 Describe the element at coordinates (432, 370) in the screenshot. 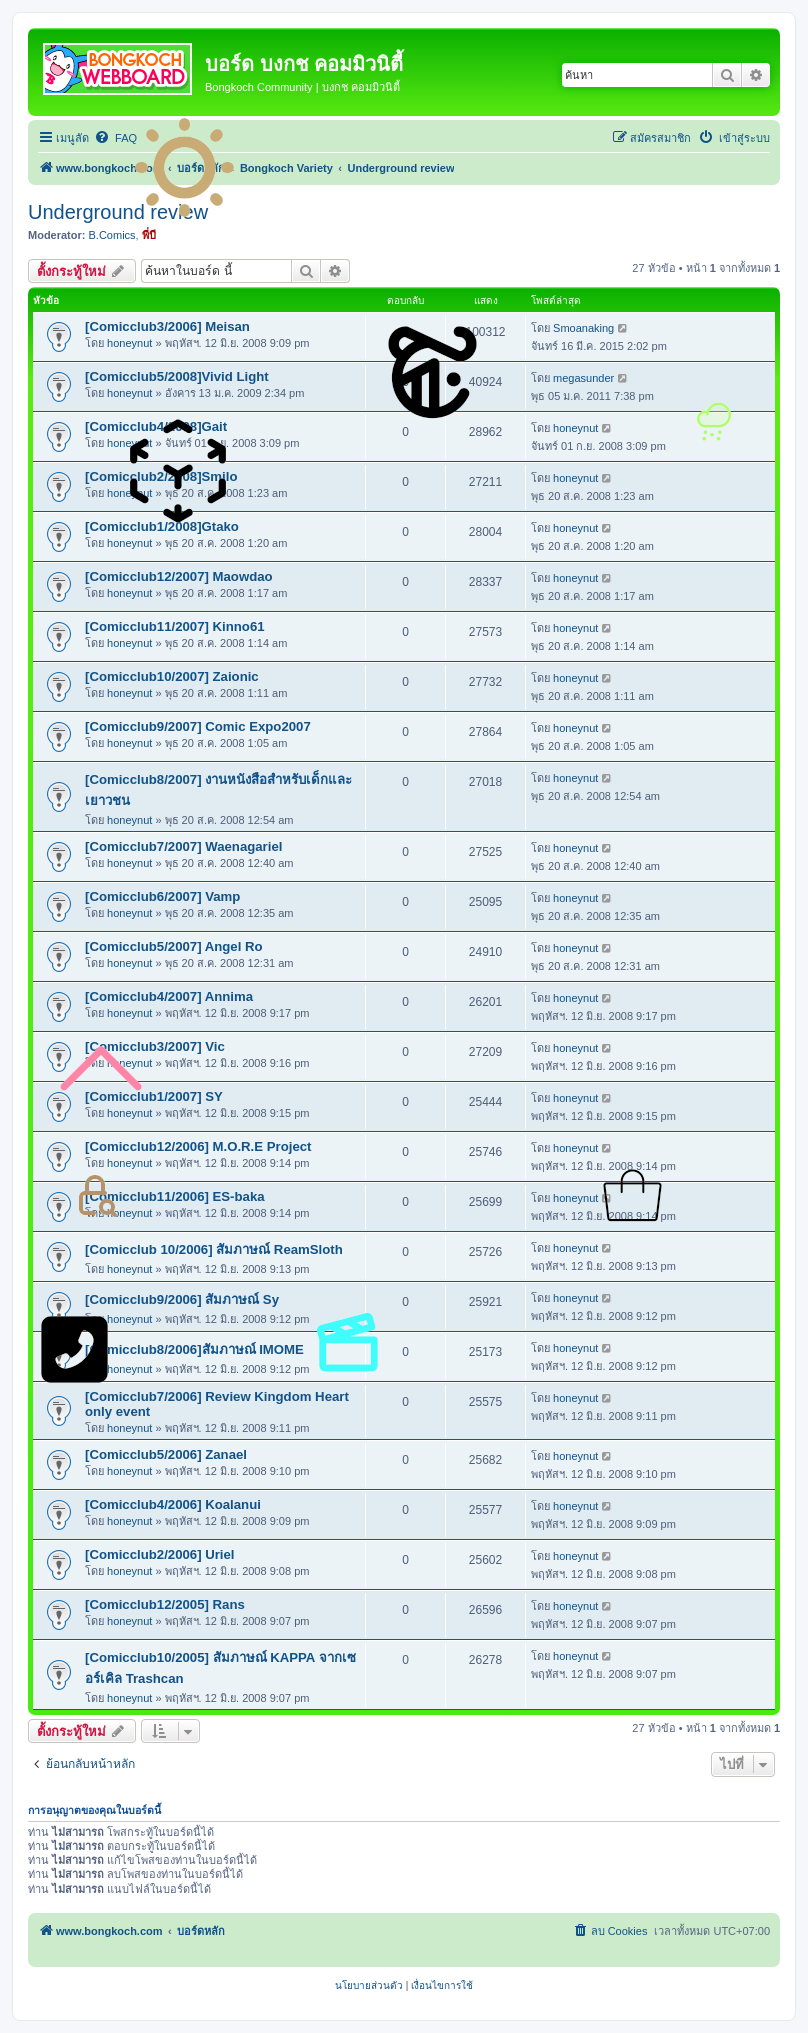

I see `open the New York Times app` at that location.